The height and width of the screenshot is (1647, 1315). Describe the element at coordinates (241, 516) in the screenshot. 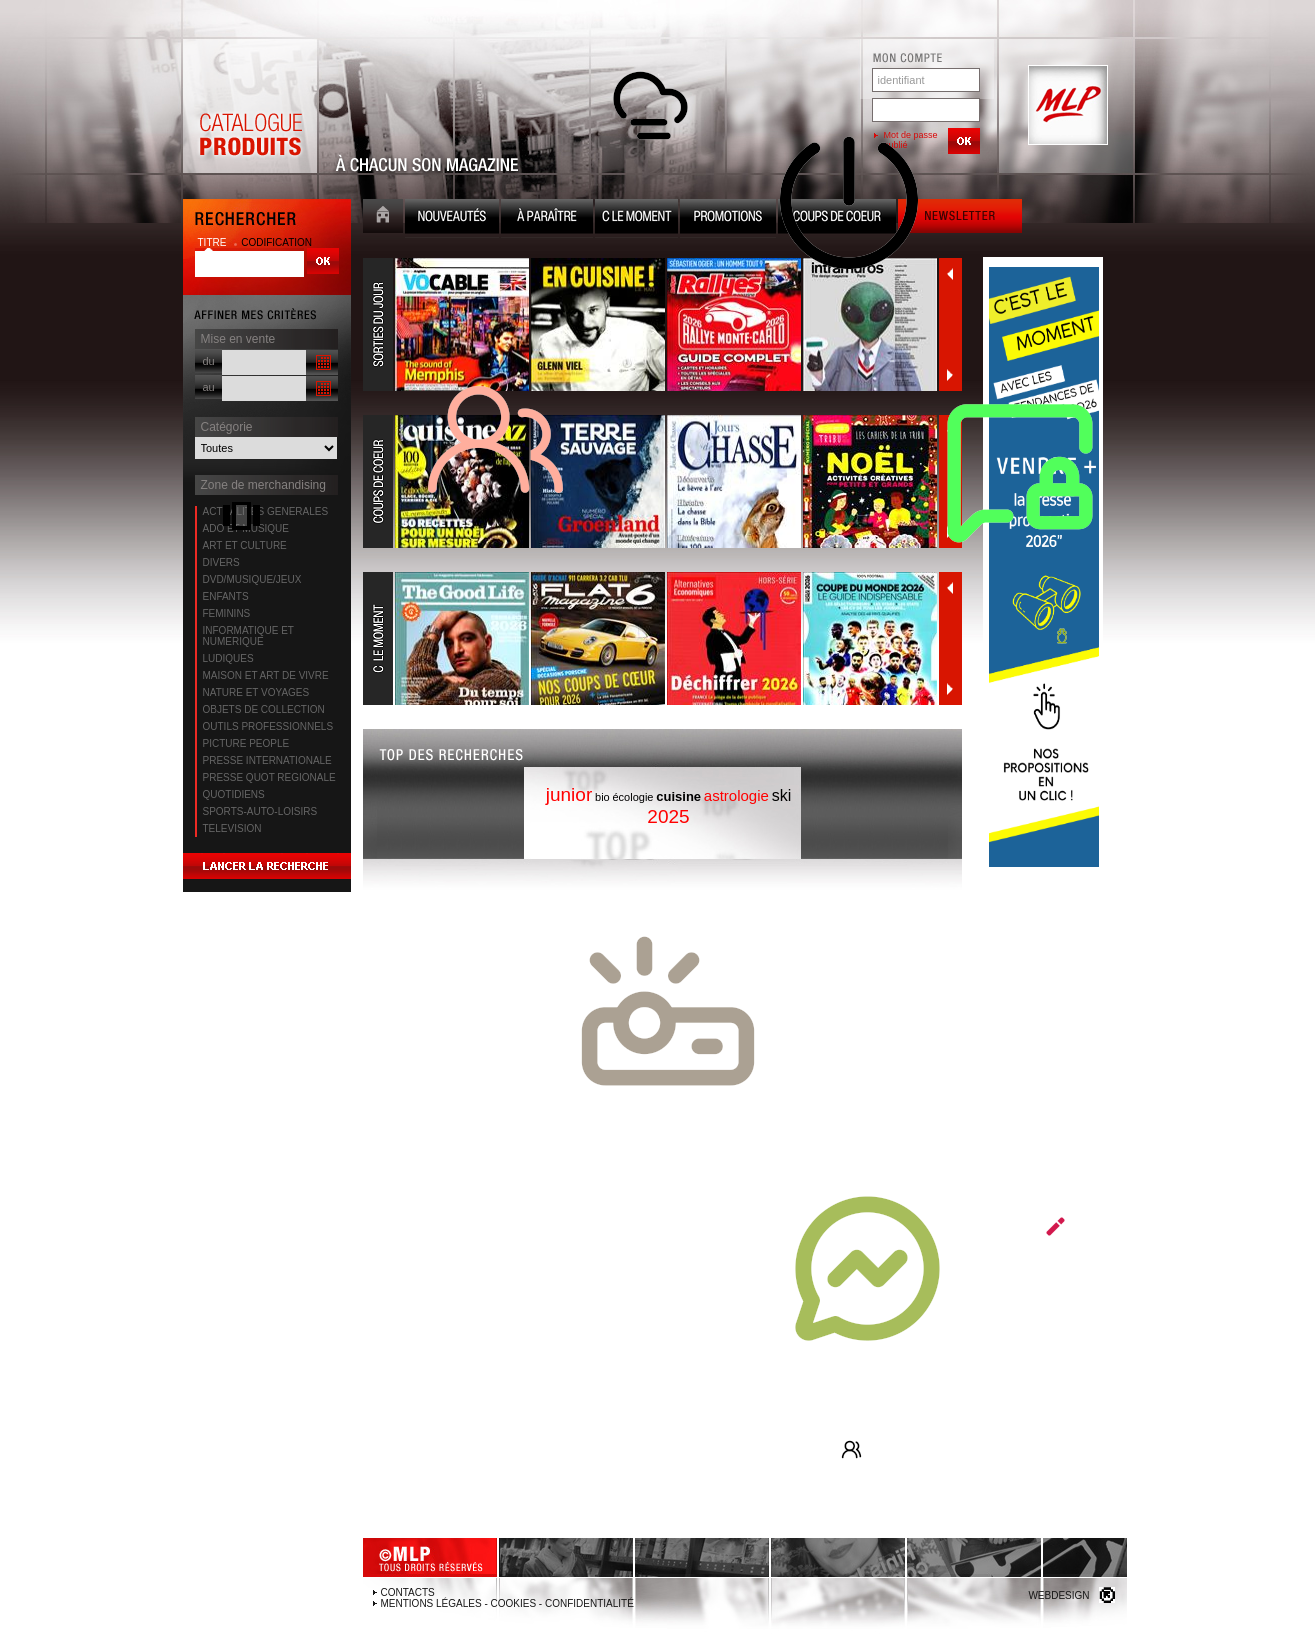

I see `view content in carousel or slideshow mode` at that location.